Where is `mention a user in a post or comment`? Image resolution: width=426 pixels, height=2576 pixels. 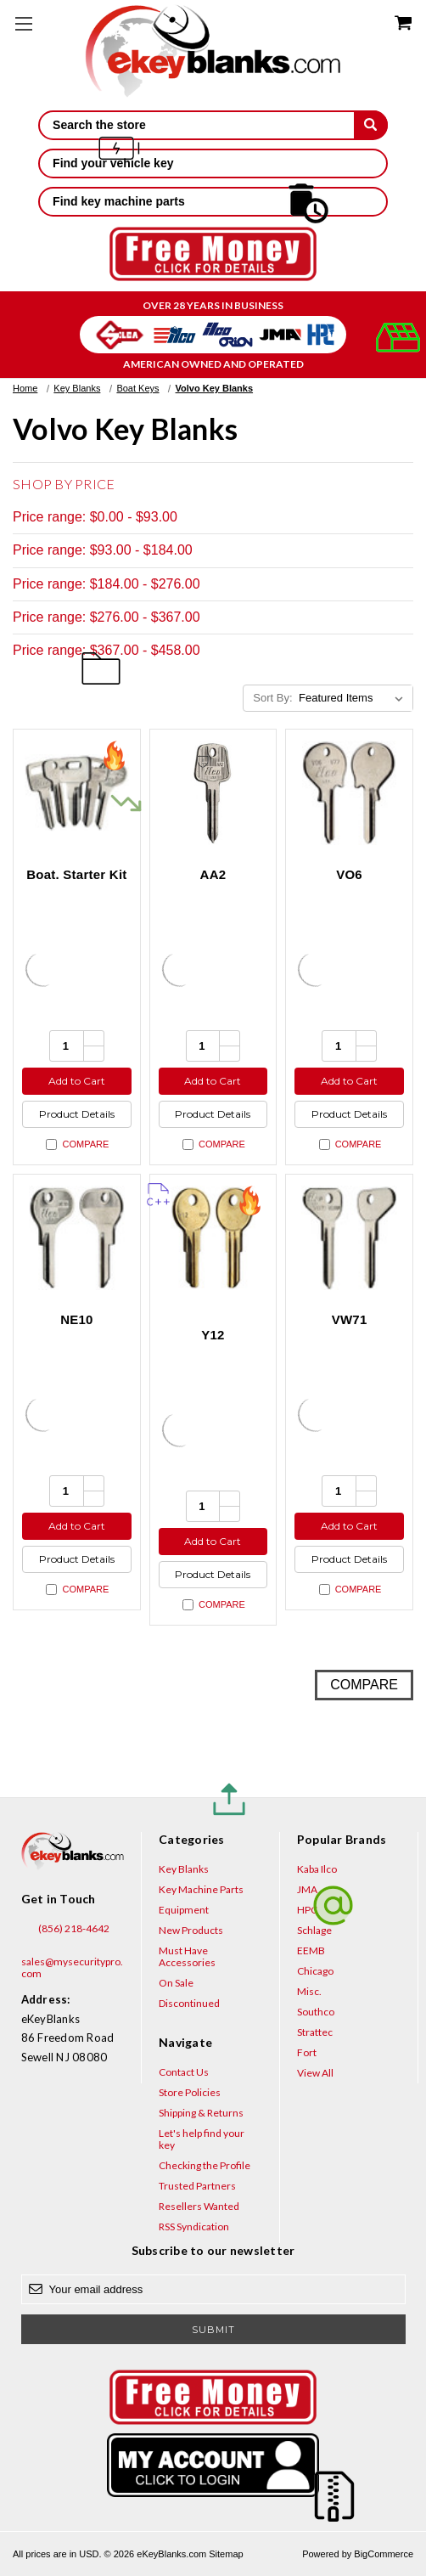
mention a user in a post or comment is located at coordinates (333, 1905).